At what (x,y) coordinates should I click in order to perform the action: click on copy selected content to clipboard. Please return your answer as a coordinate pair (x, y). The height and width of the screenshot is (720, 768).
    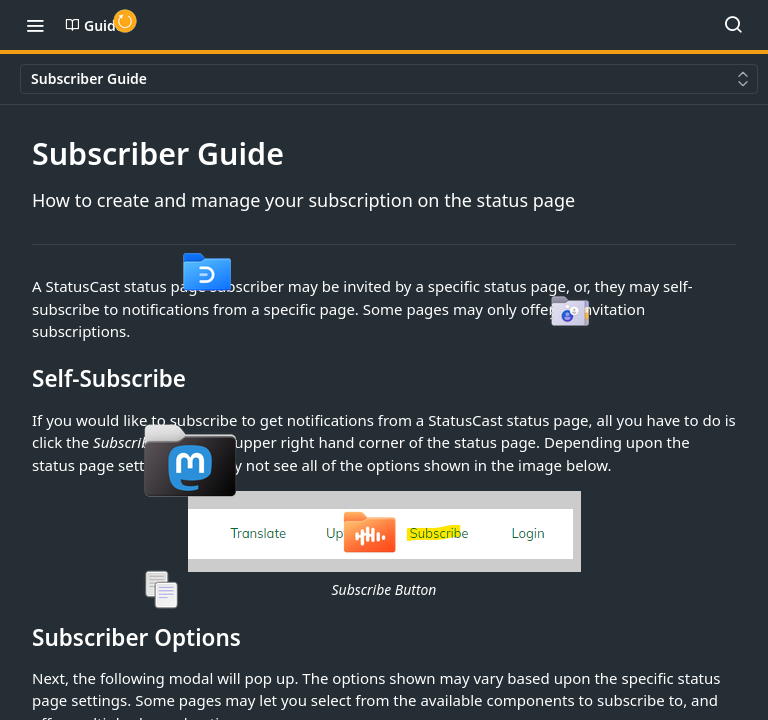
    Looking at the image, I should click on (161, 589).